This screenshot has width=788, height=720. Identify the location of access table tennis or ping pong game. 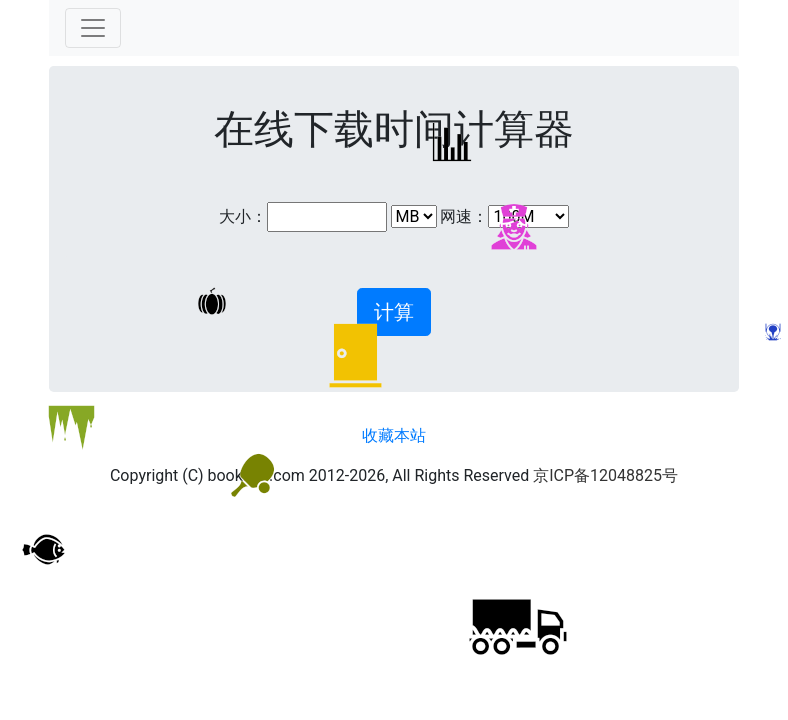
(252, 475).